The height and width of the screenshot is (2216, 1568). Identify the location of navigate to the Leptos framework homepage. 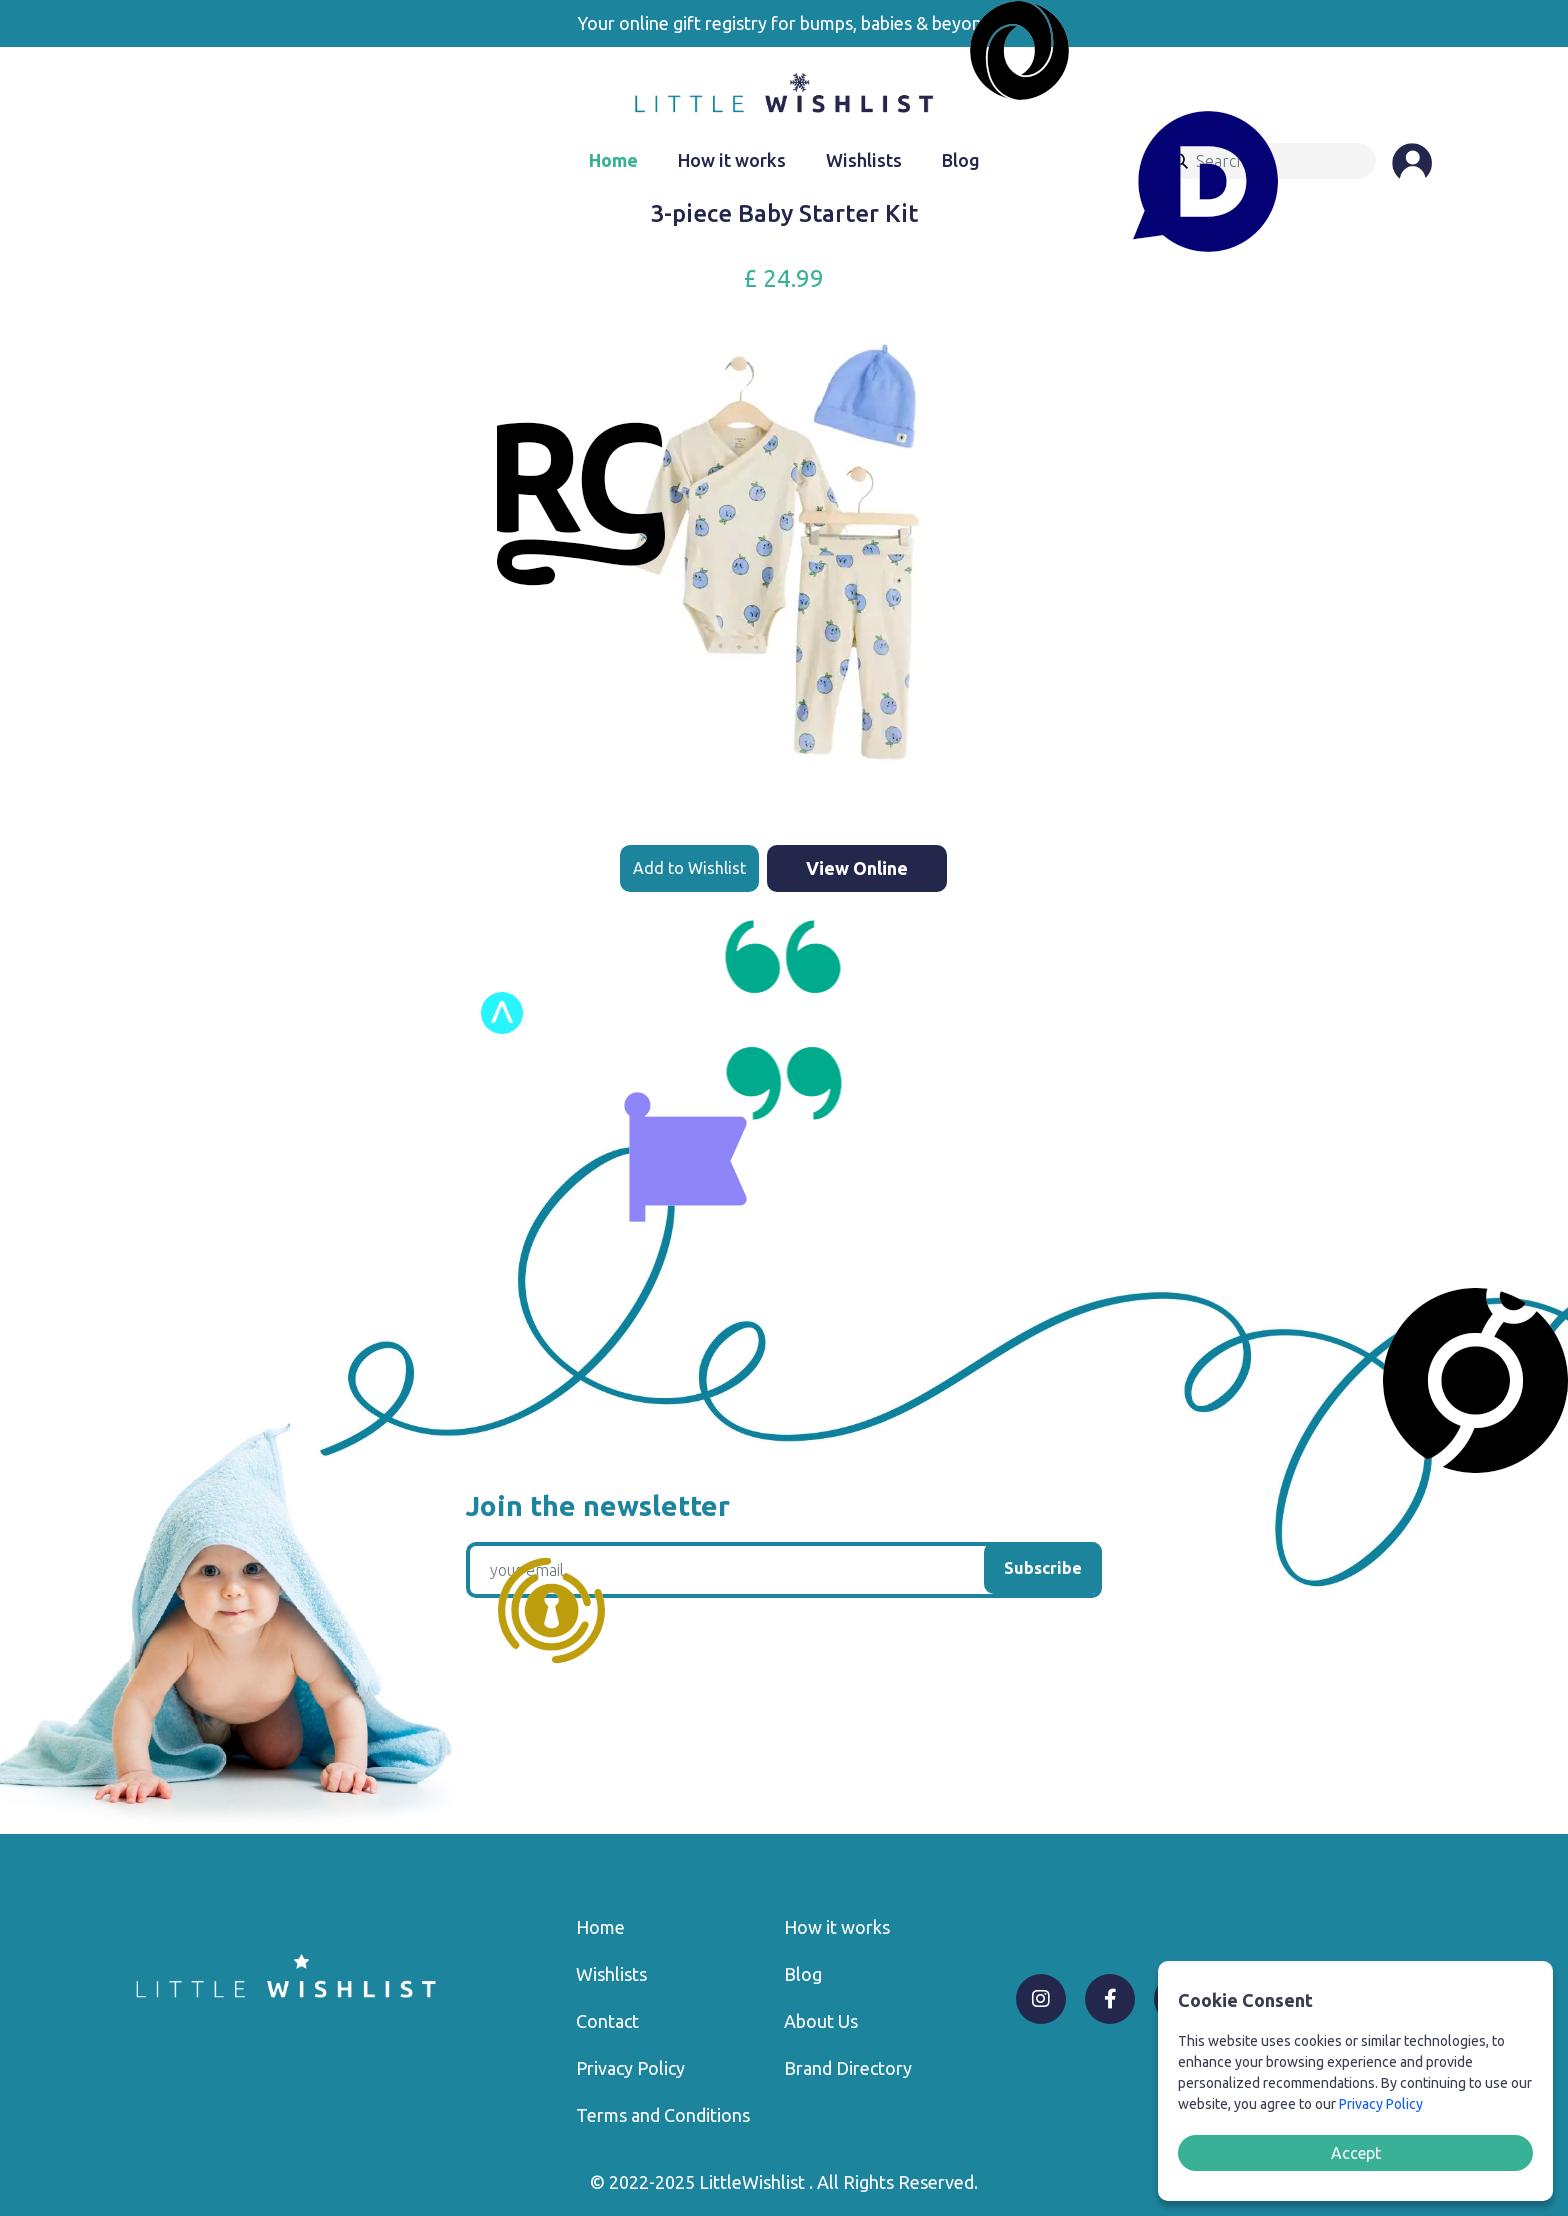
(1475, 1380).